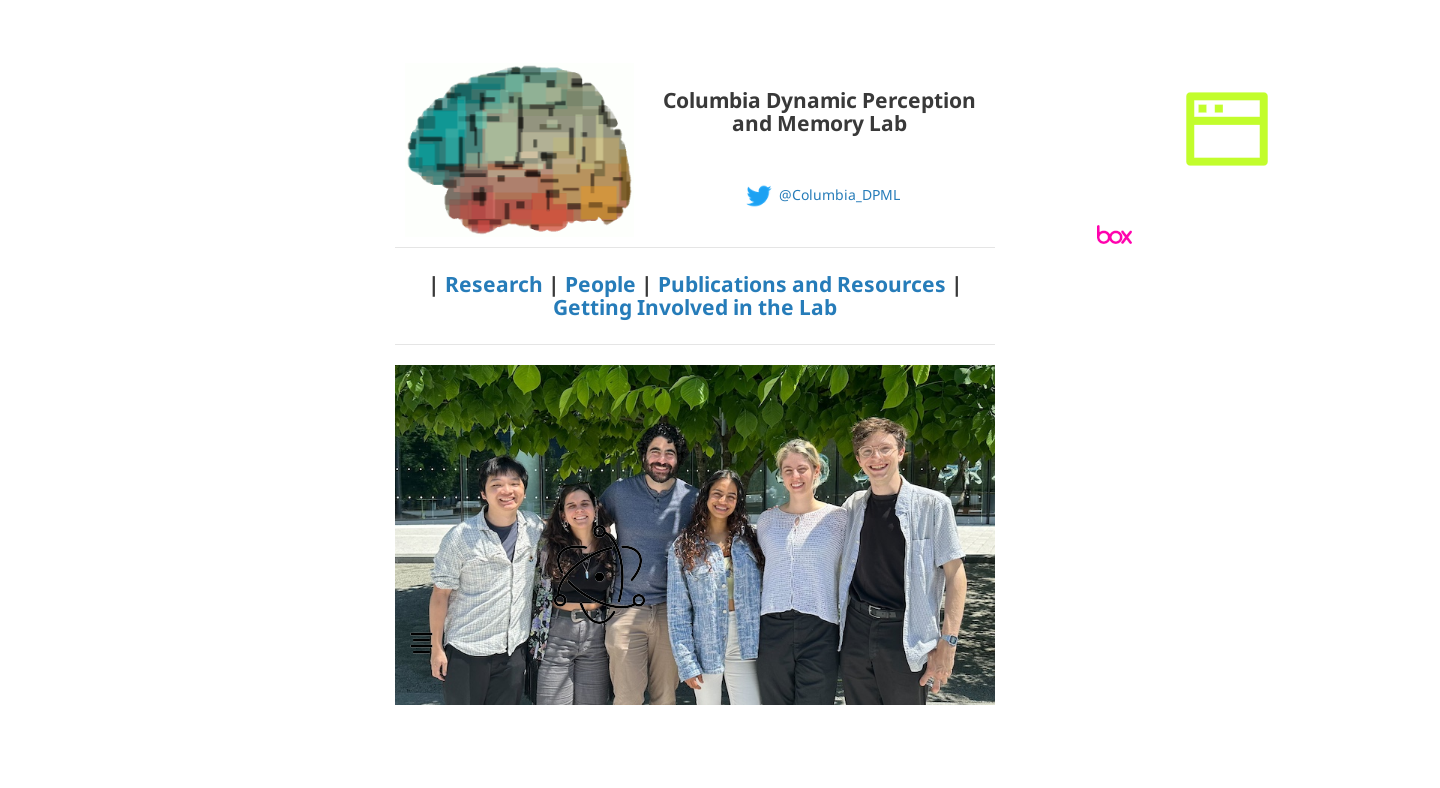 This screenshot has width=1440, height=788. I want to click on center-align text or content, so click(421, 642).